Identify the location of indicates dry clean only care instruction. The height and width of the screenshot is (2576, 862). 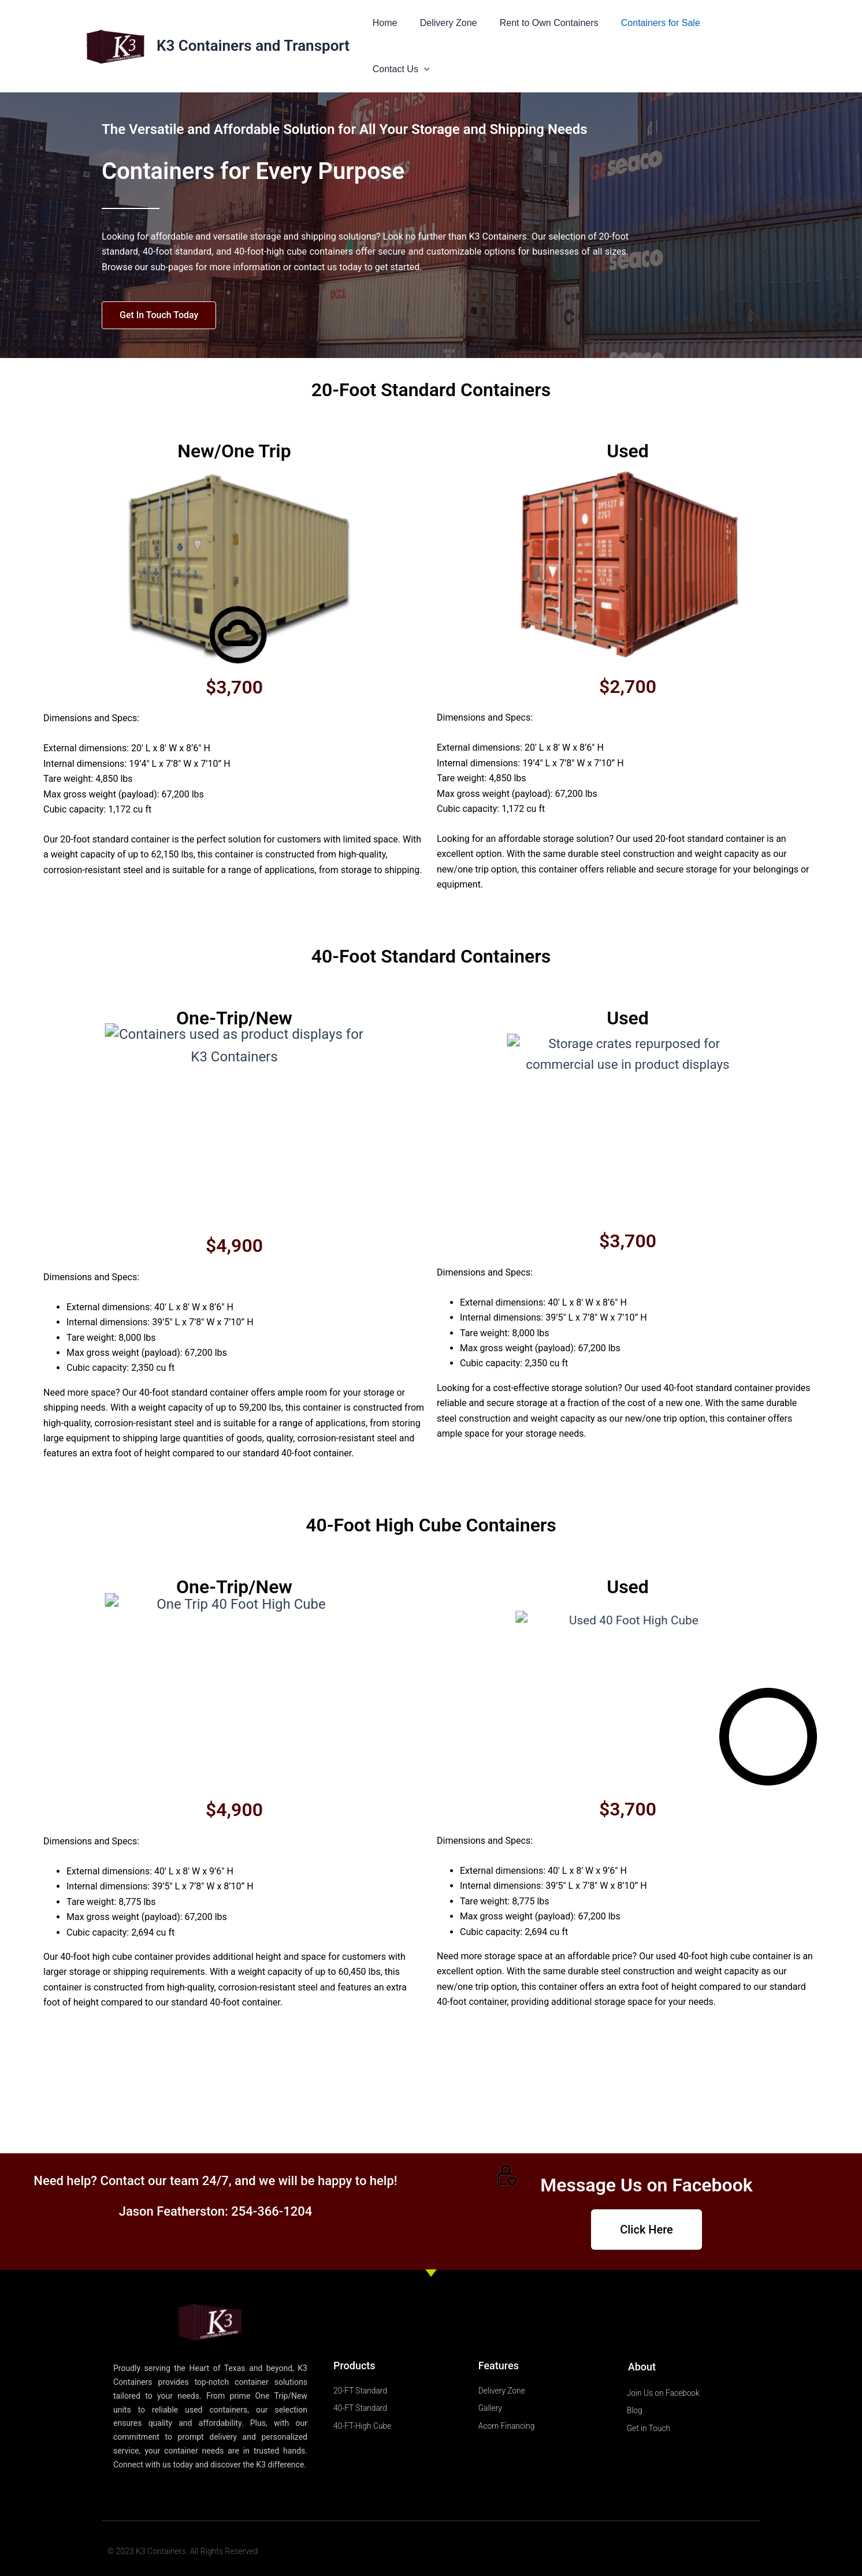
(768, 1736).